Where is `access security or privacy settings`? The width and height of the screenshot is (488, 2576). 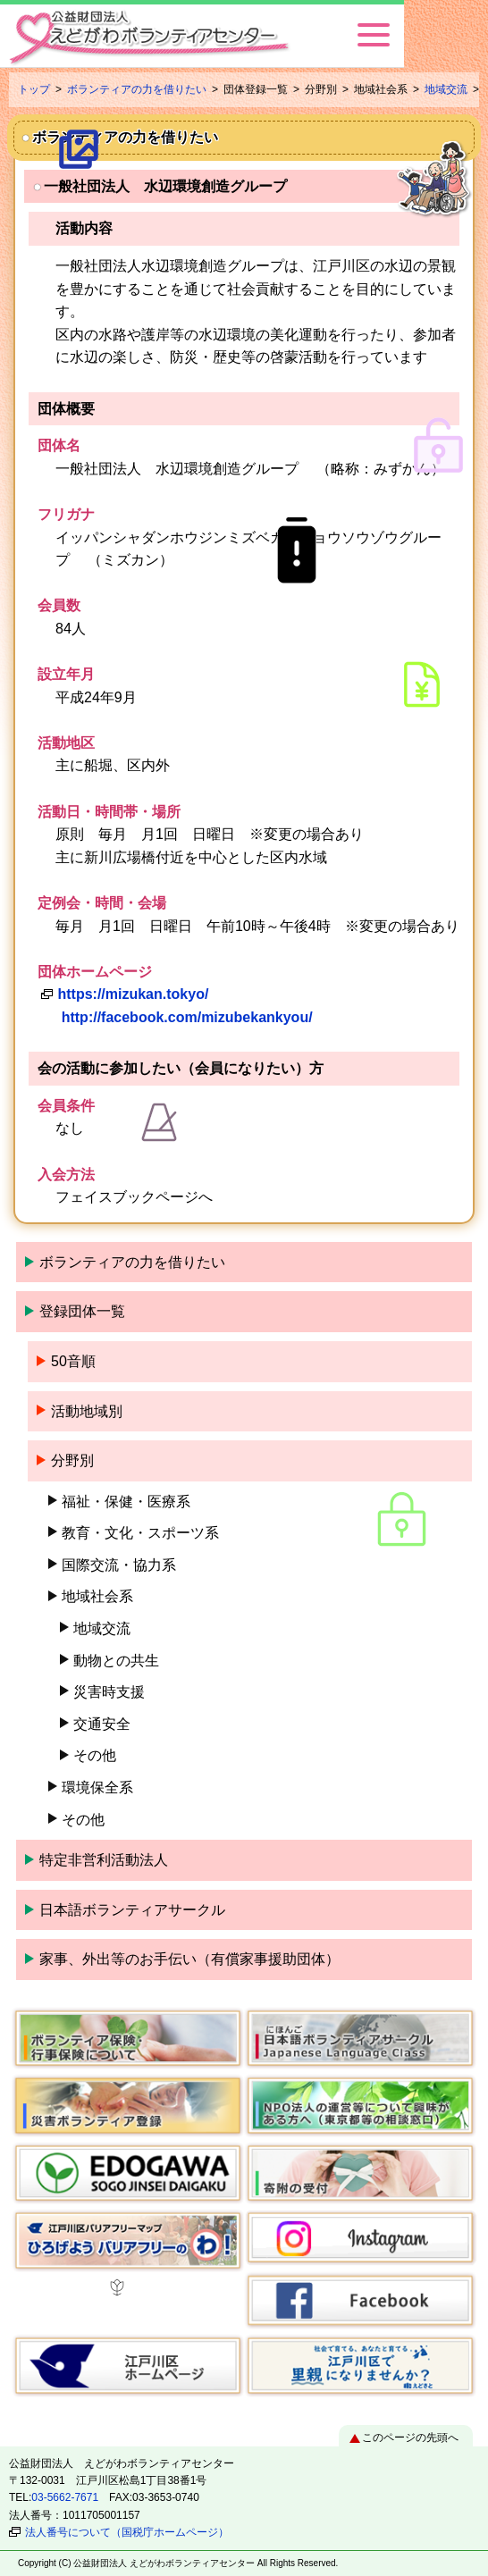
access security or privacy settings is located at coordinates (401, 1522).